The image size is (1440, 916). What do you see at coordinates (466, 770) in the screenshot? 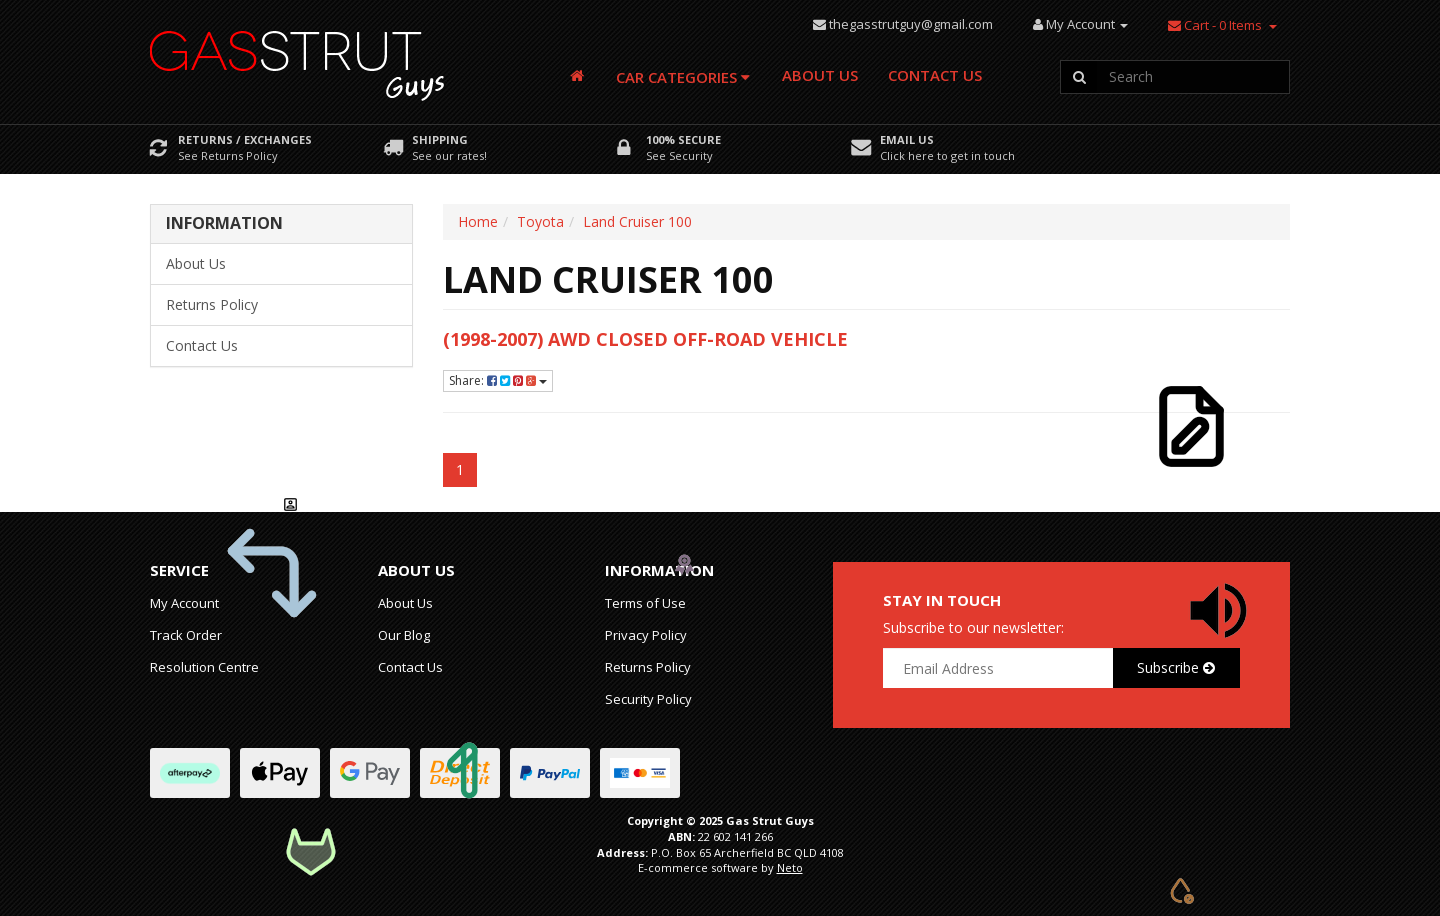
I see `access google one subscription settings` at bounding box center [466, 770].